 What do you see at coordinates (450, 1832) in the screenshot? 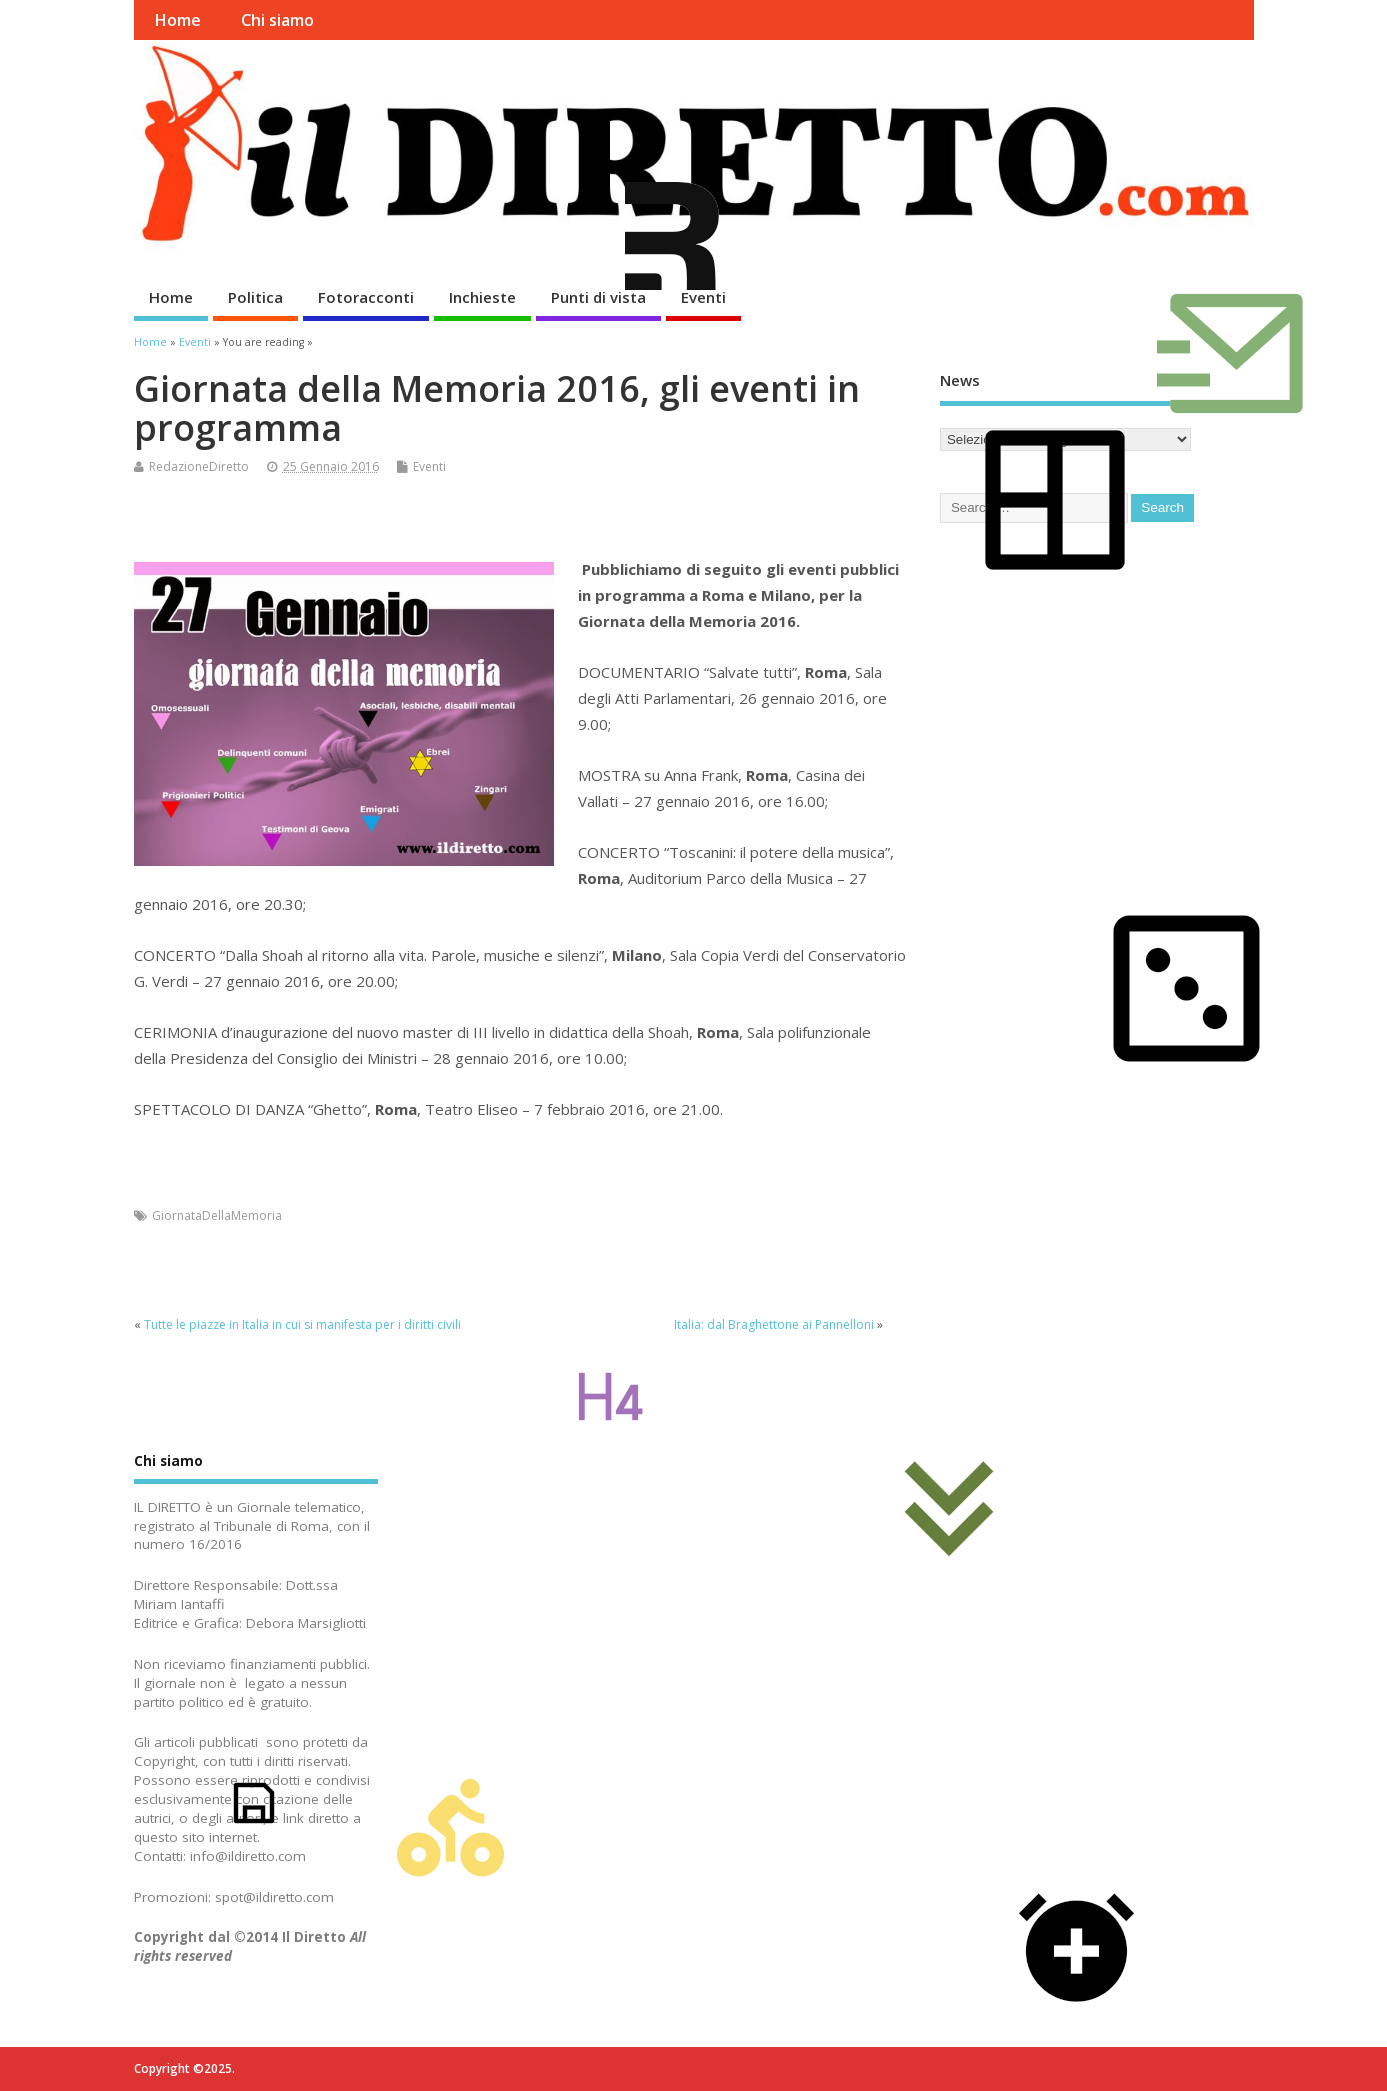
I see `view cycling or bike routes` at bounding box center [450, 1832].